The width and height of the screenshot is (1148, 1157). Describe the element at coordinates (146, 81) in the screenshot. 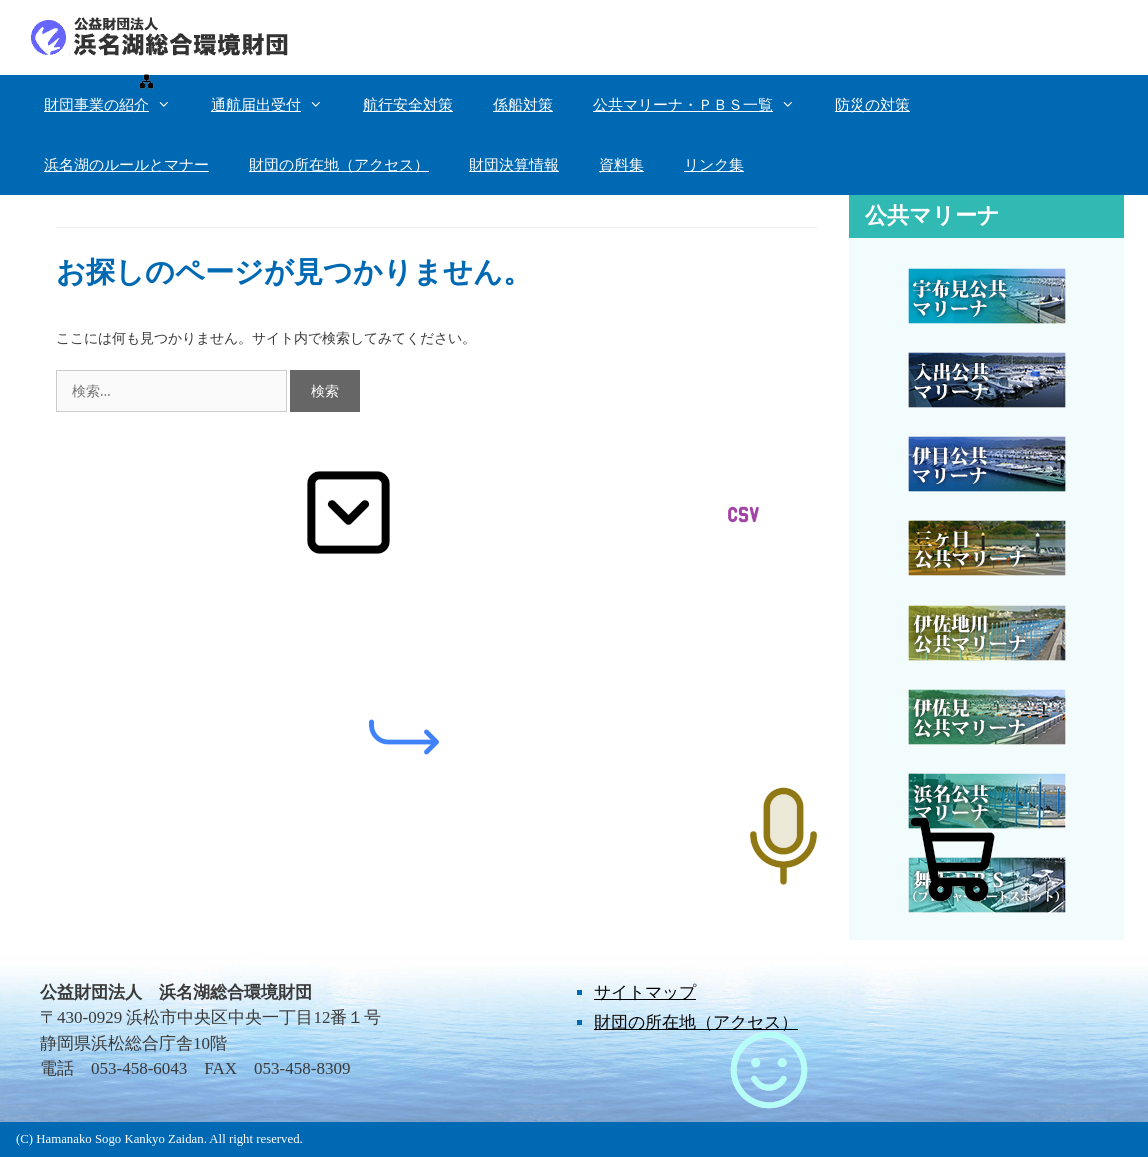

I see `view organizational hierarchy or structure` at that location.